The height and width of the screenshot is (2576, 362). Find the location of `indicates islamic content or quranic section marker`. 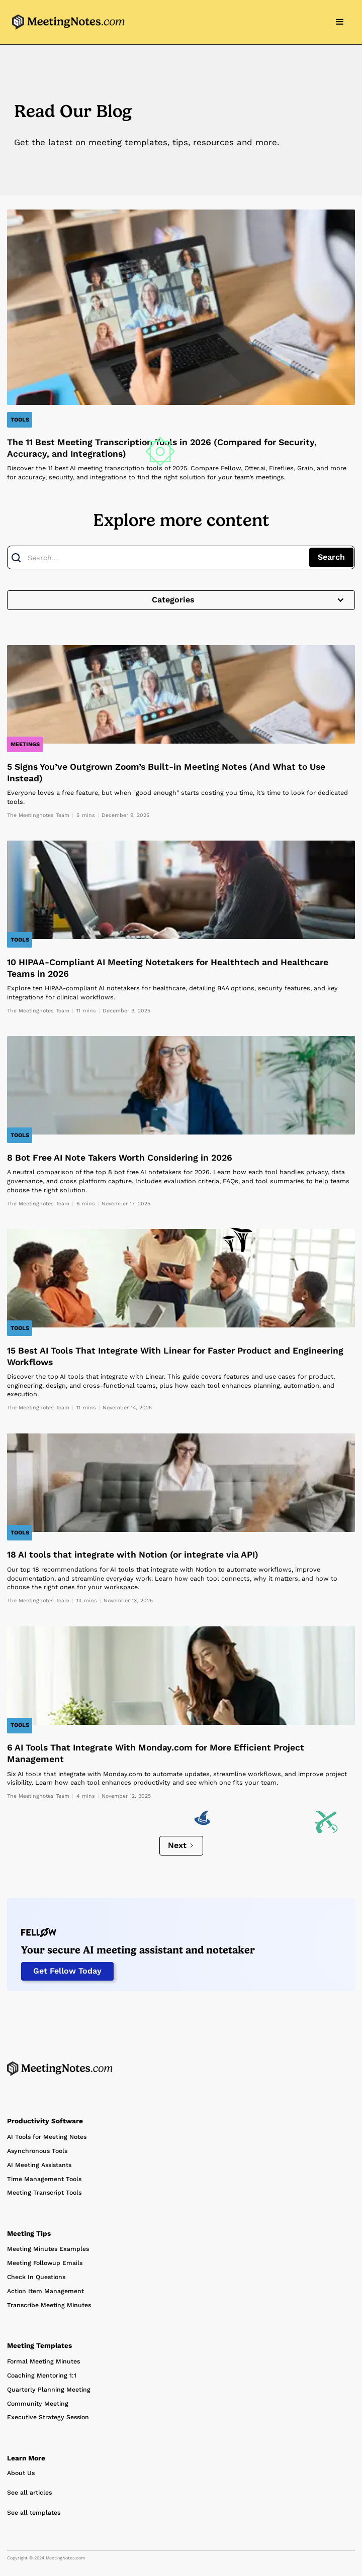

indicates islamic content or quranic section marker is located at coordinates (160, 451).